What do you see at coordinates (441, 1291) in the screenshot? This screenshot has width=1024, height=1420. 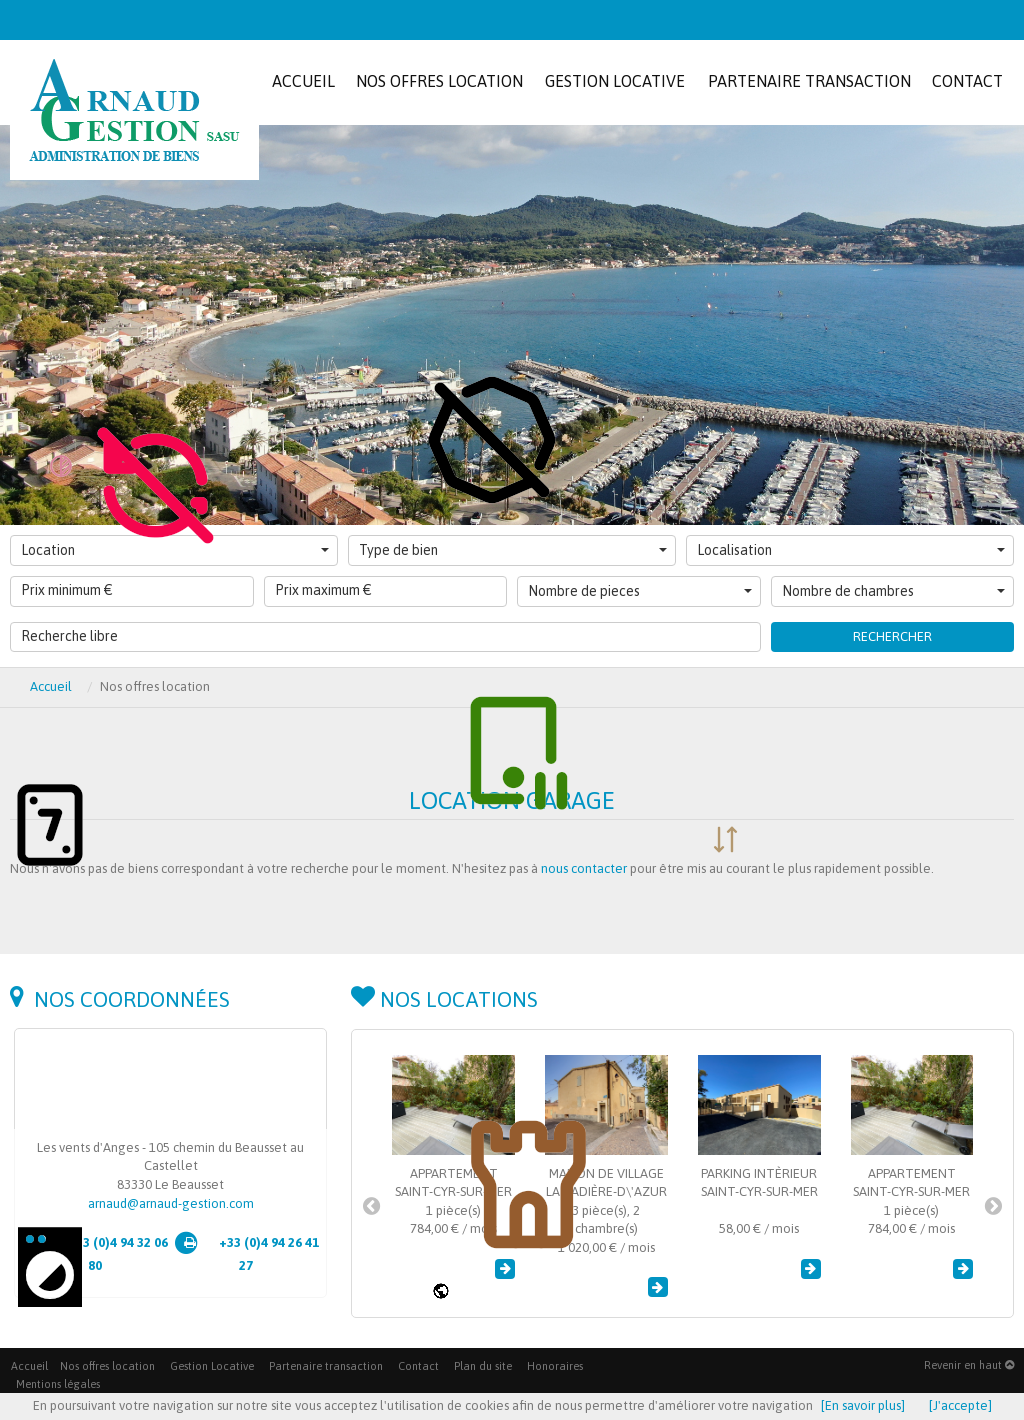 I see `switch to public visibility` at bounding box center [441, 1291].